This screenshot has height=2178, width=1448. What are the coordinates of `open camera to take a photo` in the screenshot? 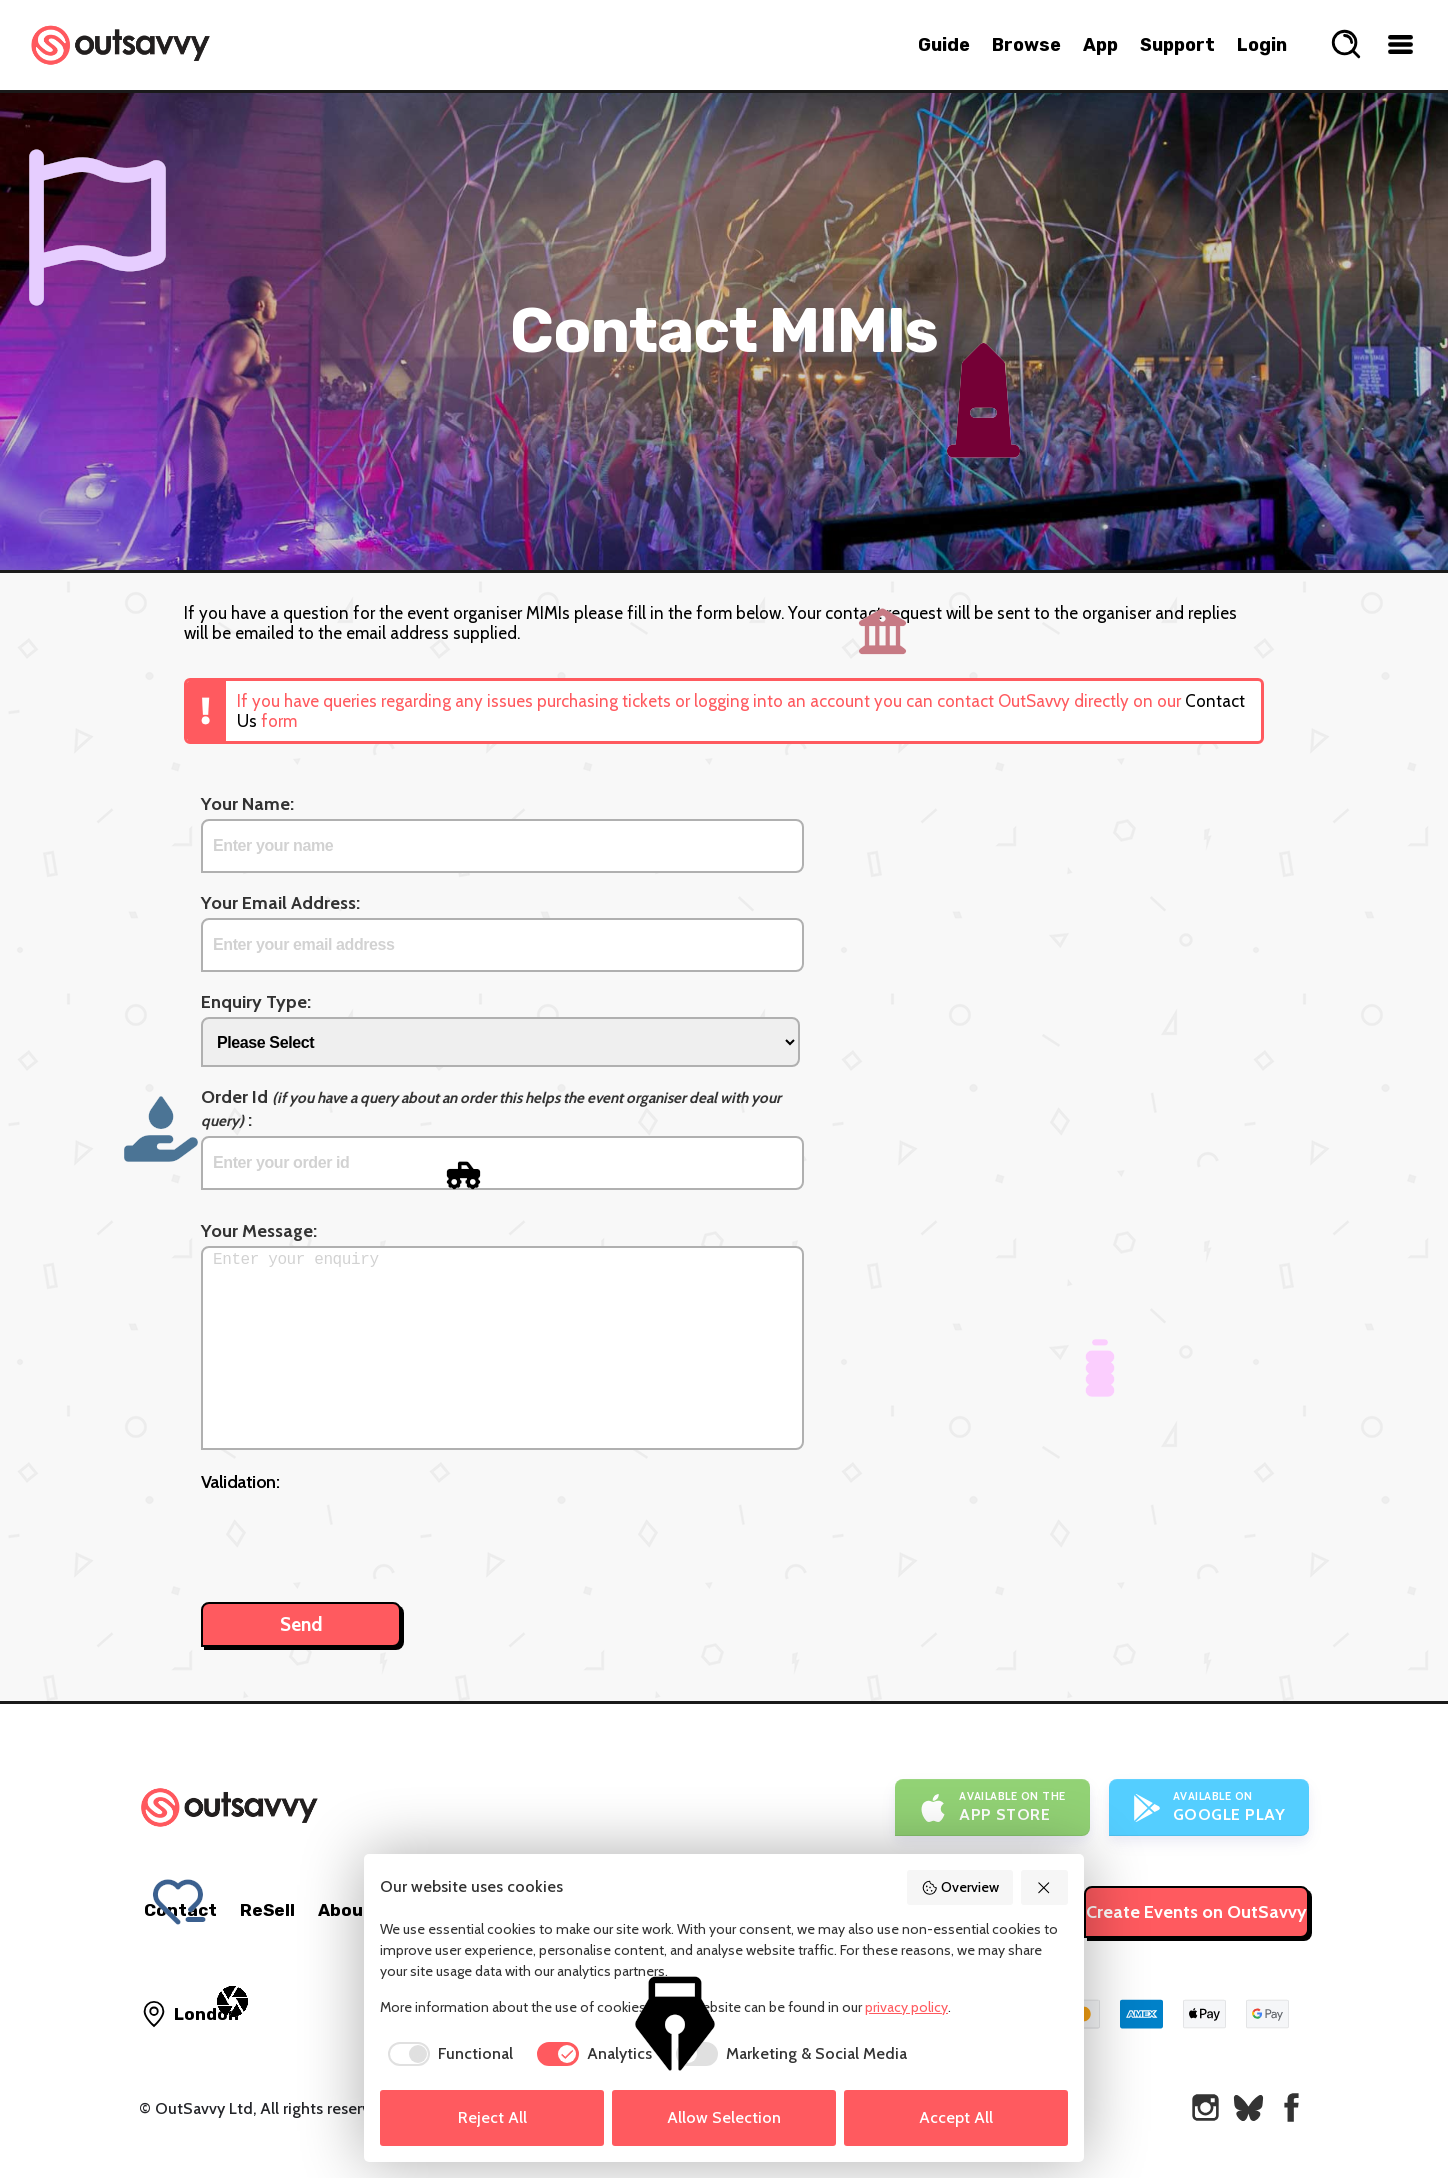 It's located at (232, 2001).